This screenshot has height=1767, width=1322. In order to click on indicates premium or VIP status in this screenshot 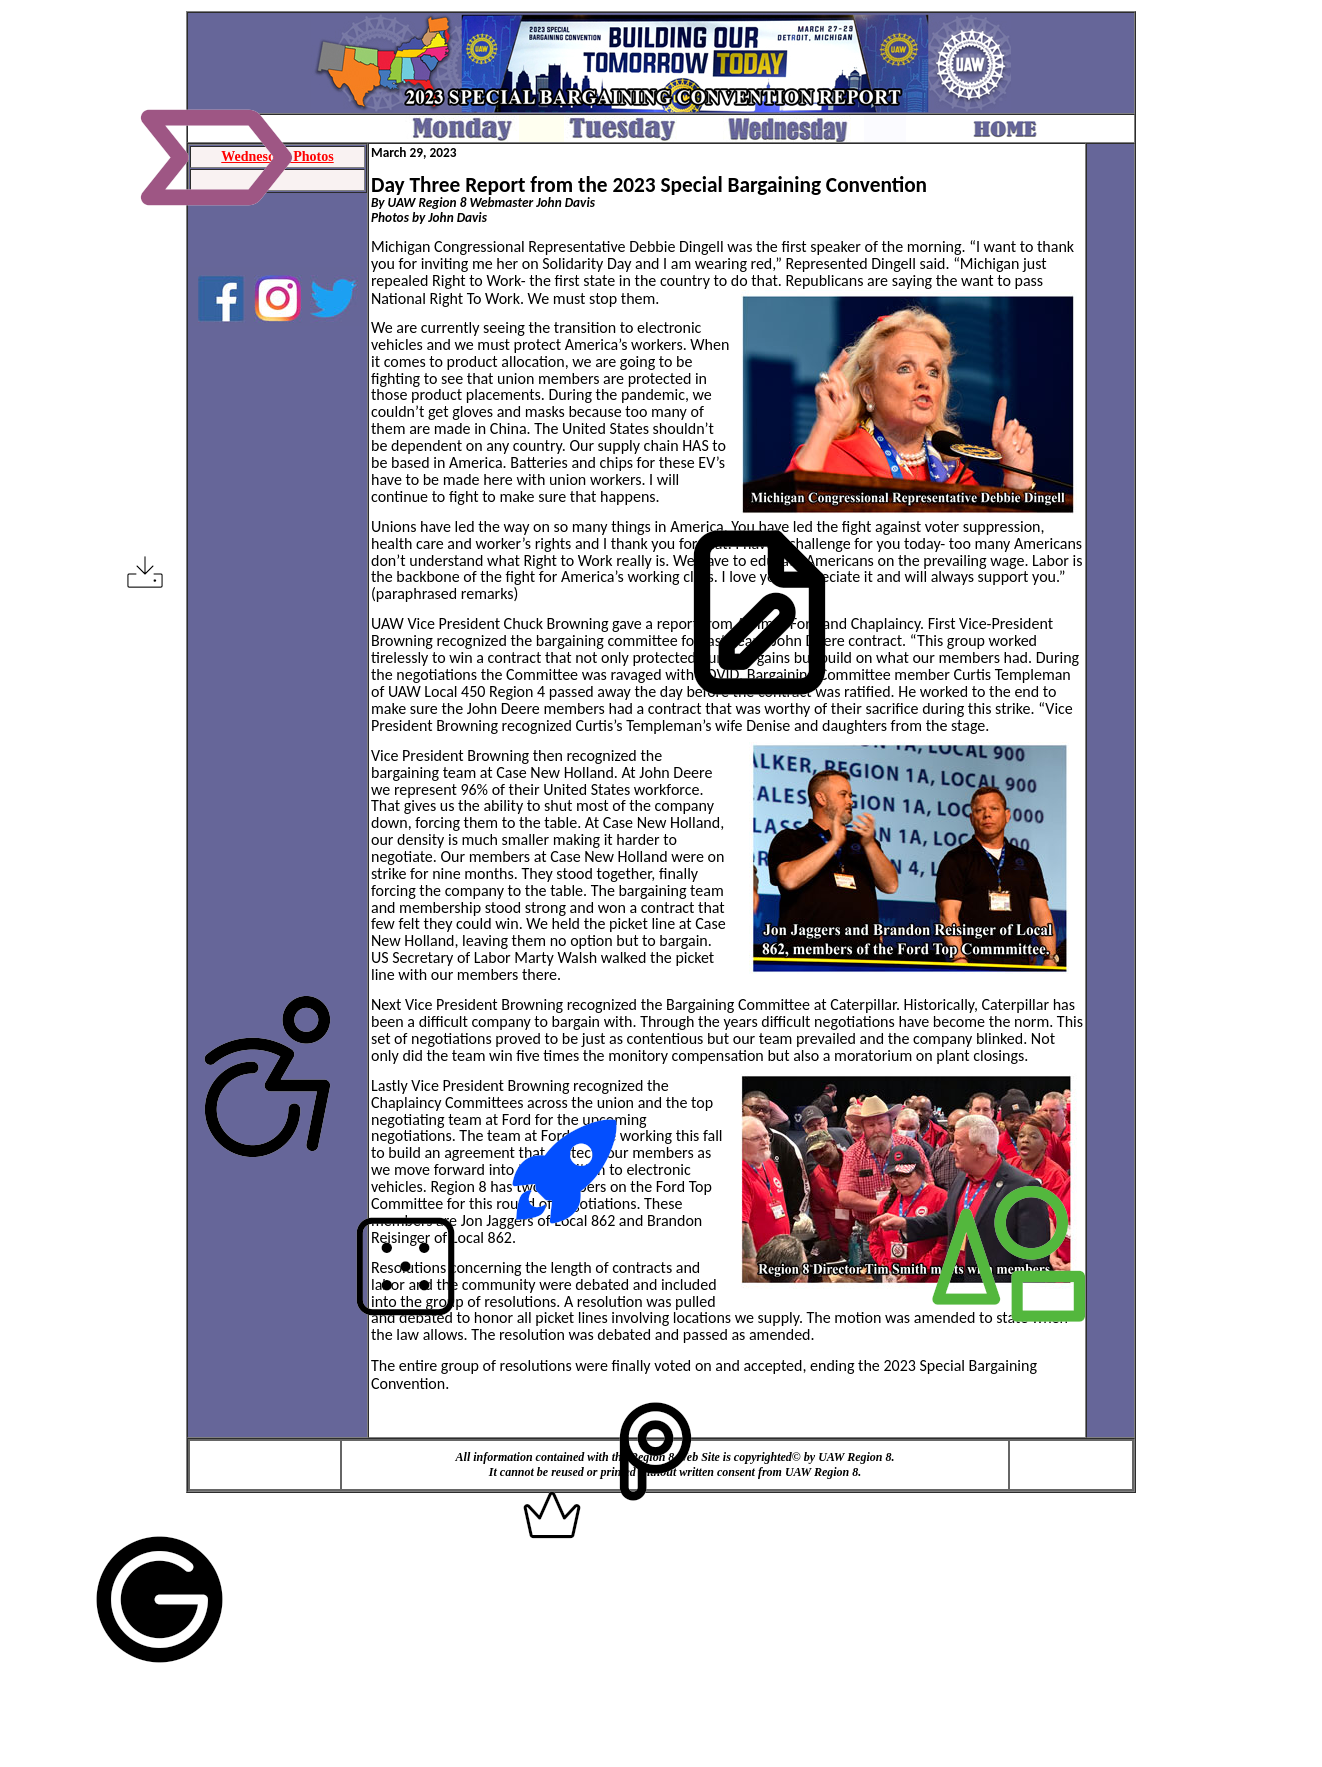, I will do `click(552, 1518)`.